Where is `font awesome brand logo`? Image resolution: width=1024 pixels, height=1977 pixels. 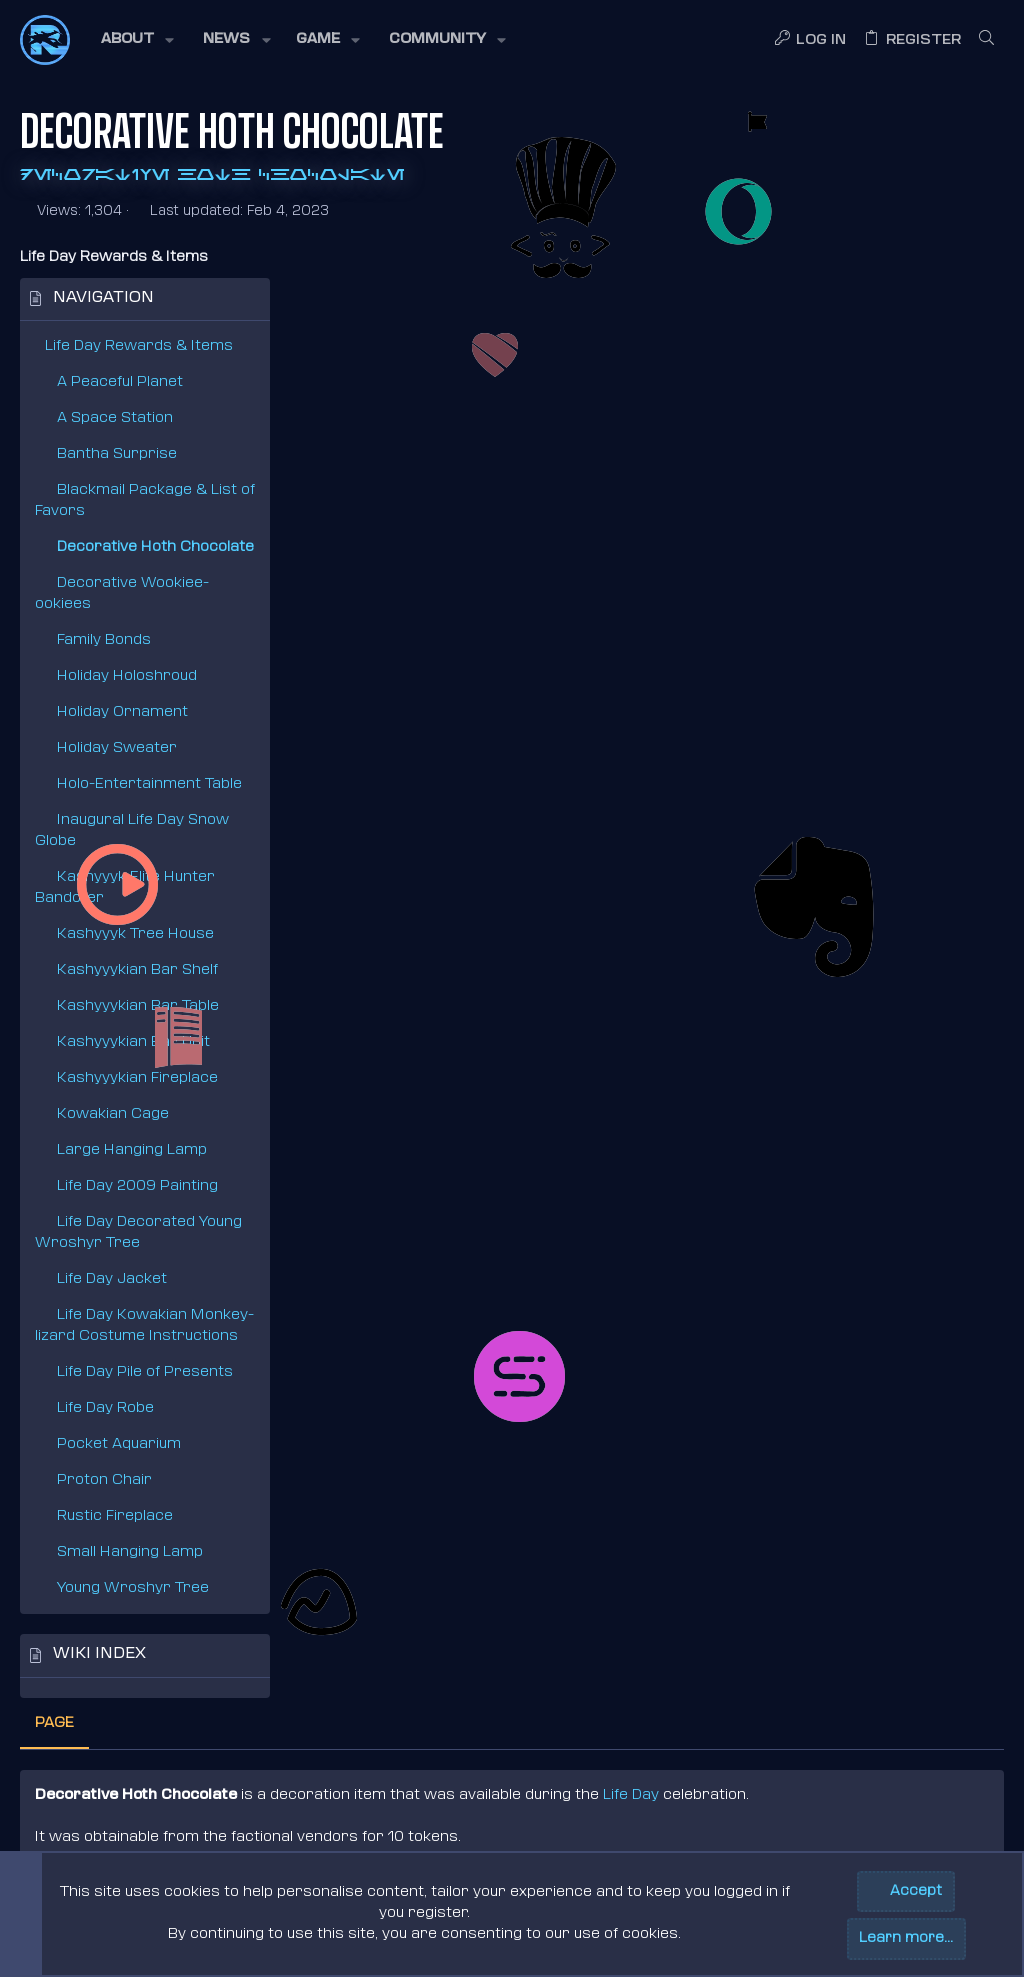 font awesome brand logo is located at coordinates (757, 121).